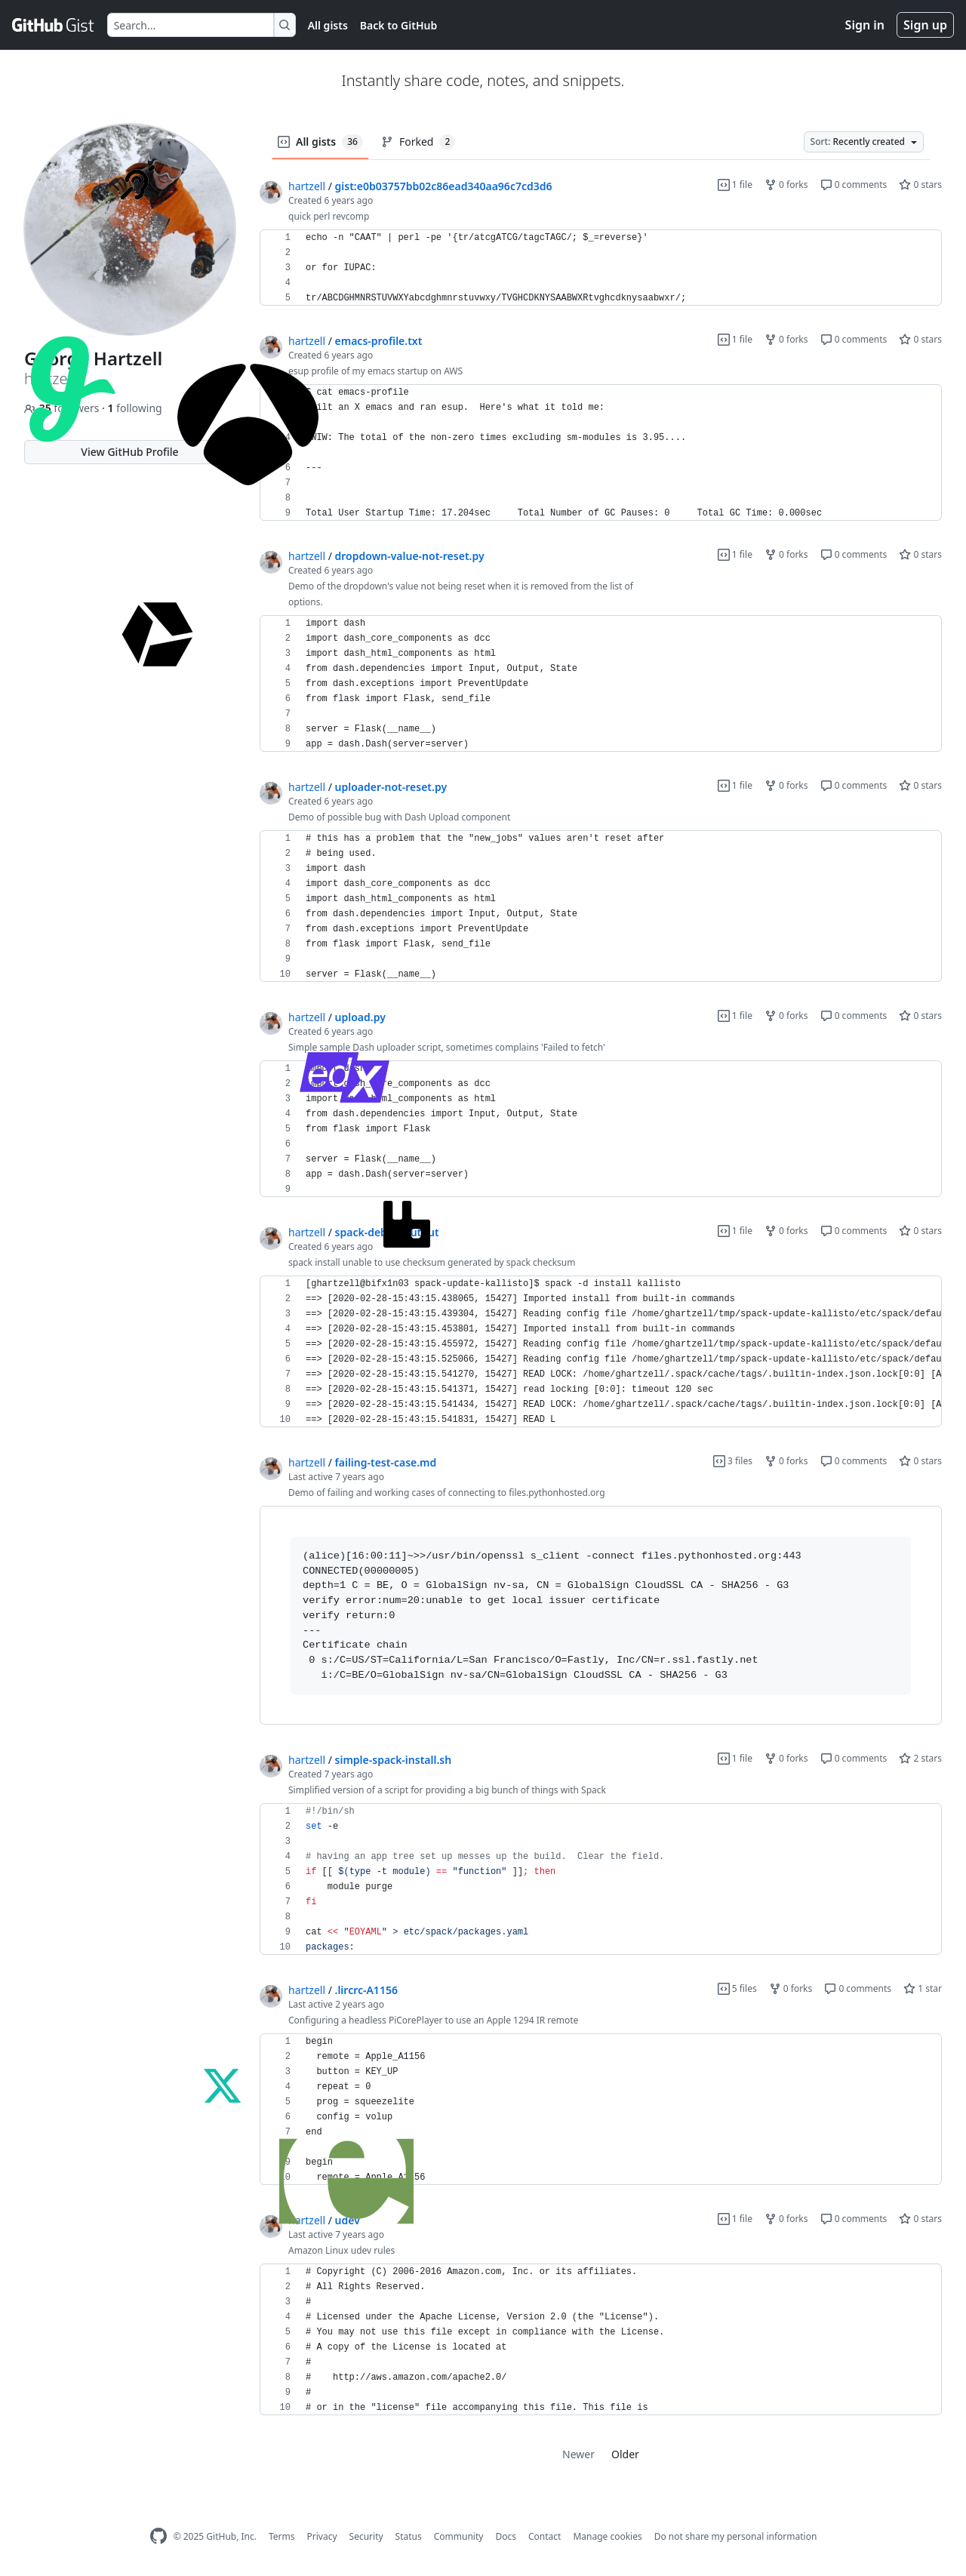 The width and height of the screenshot is (966, 2576). What do you see at coordinates (137, 182) in the screenshot?
I see `indicates hearing accessibility options` at bounding box center [137, 182].